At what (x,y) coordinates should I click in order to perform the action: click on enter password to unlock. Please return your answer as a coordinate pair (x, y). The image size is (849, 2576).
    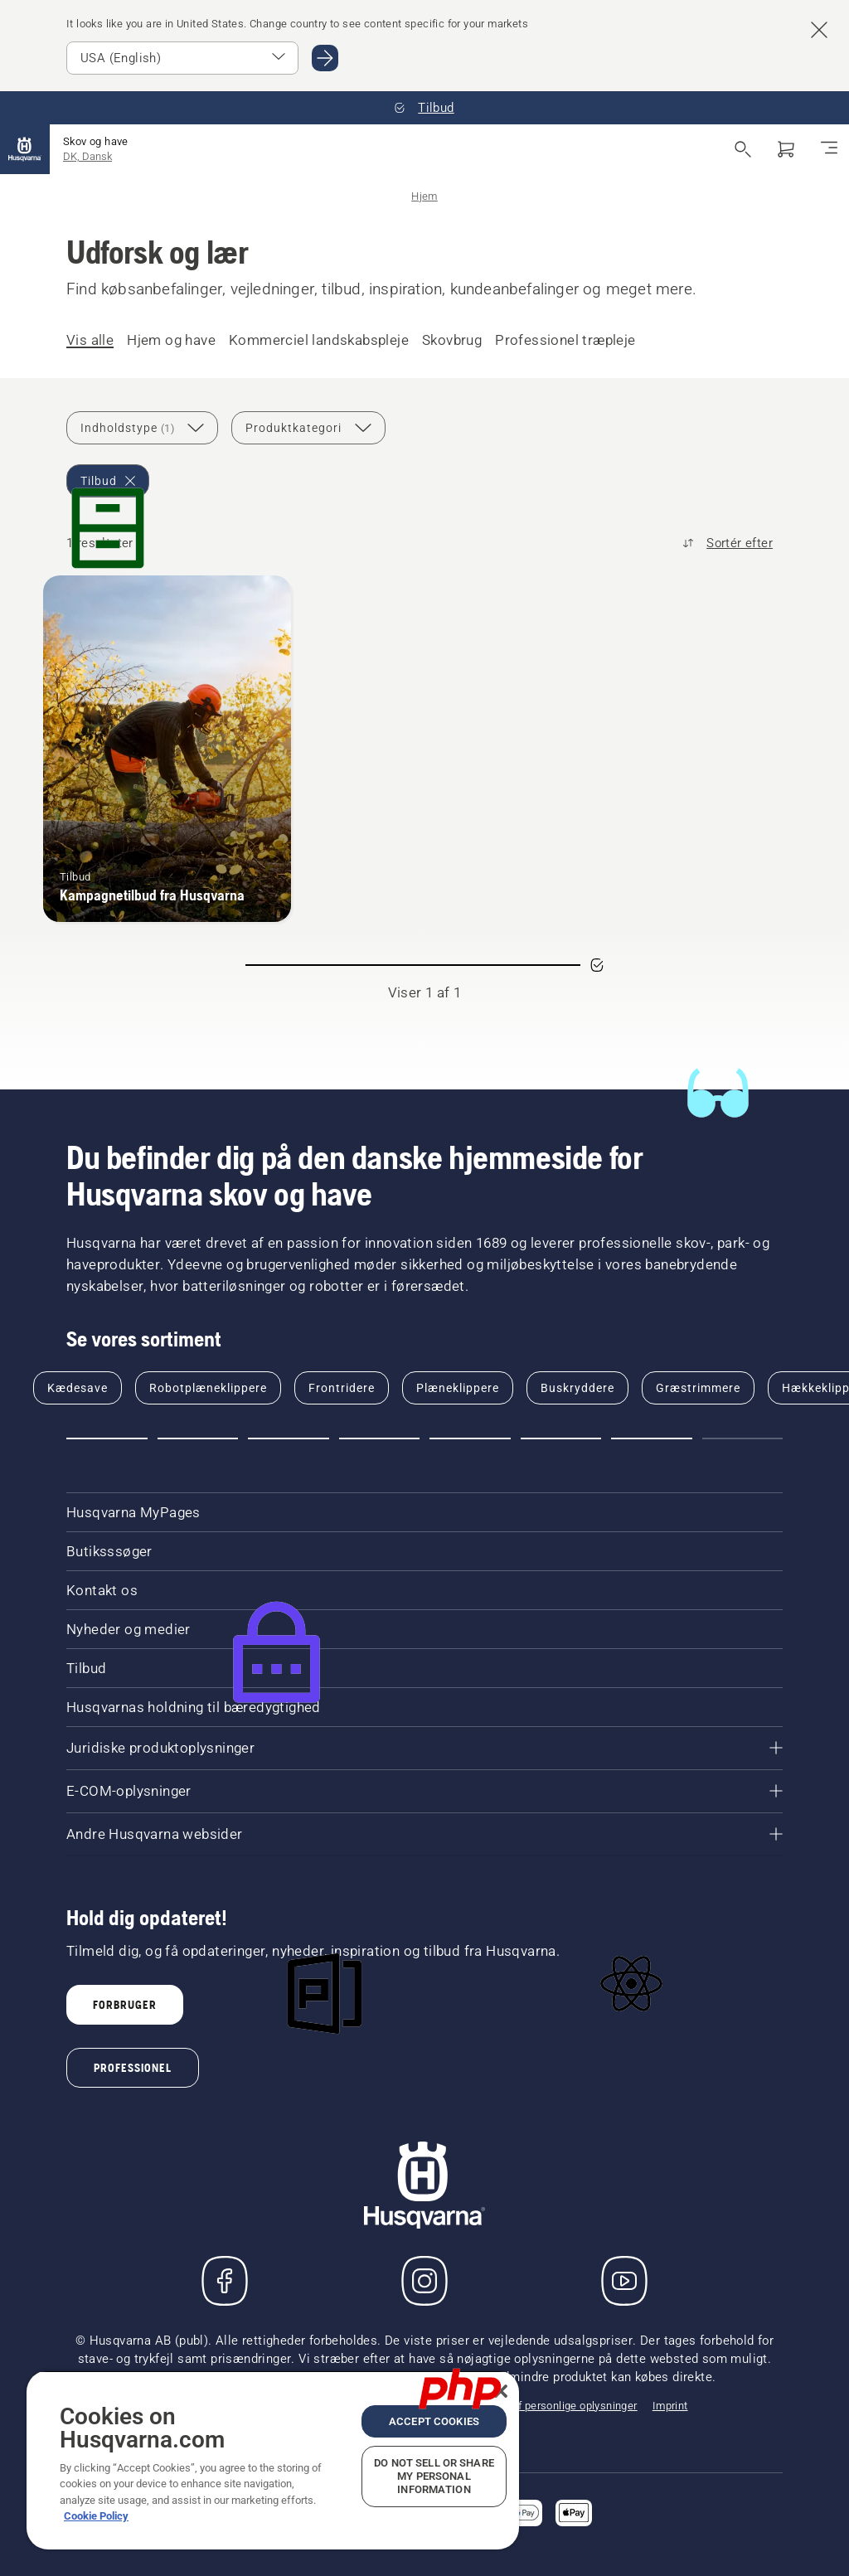
    Looking at the image, I should click on (276, 1654).